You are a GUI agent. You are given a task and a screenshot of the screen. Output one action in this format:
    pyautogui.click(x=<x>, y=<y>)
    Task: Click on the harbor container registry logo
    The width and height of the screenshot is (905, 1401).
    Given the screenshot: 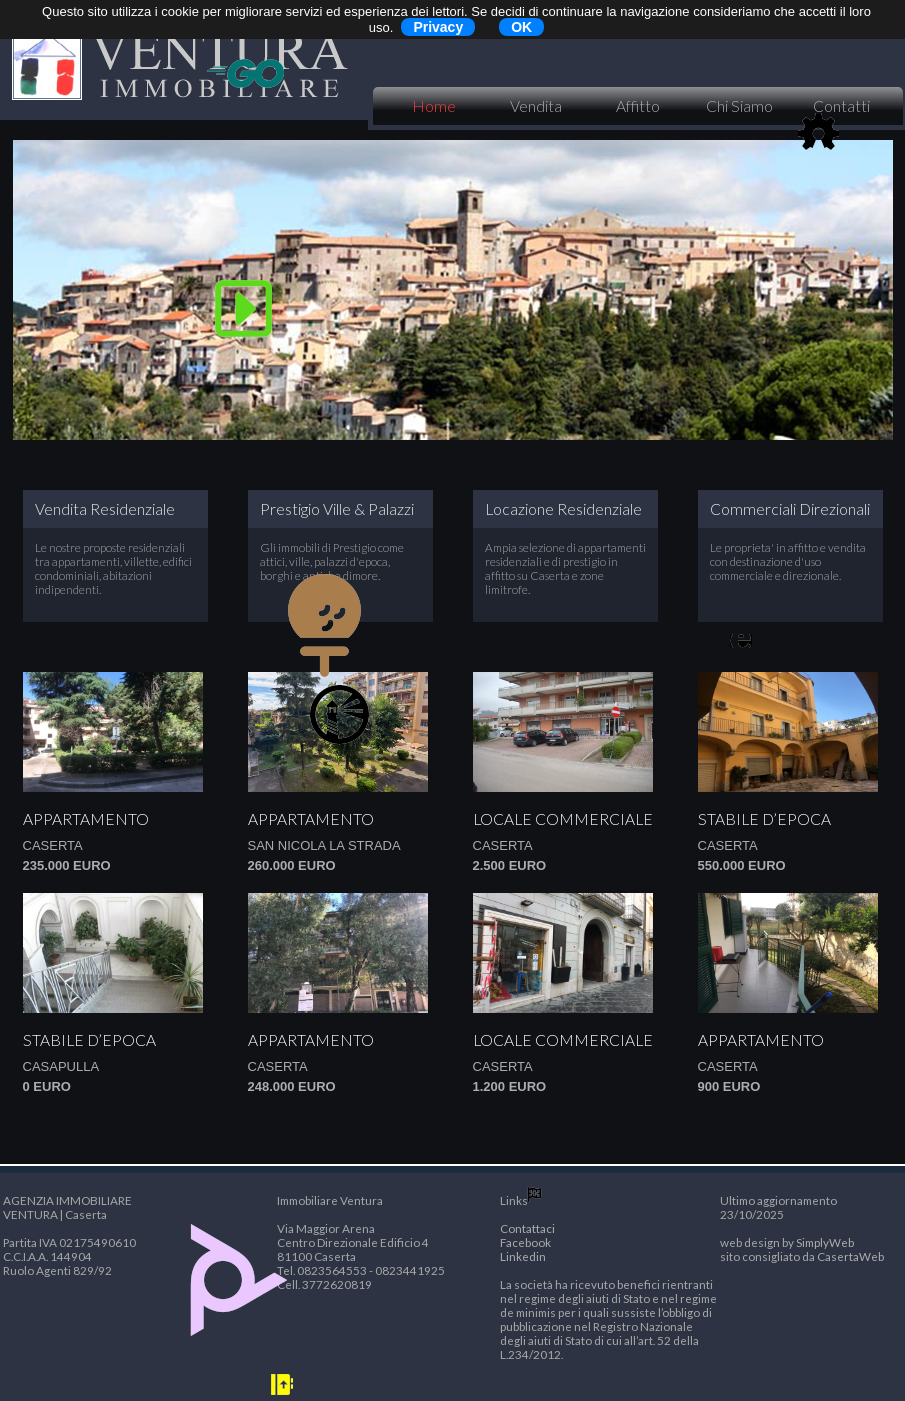 What is the action you would take?
    pyautogui.click(x=339, y=714)
    